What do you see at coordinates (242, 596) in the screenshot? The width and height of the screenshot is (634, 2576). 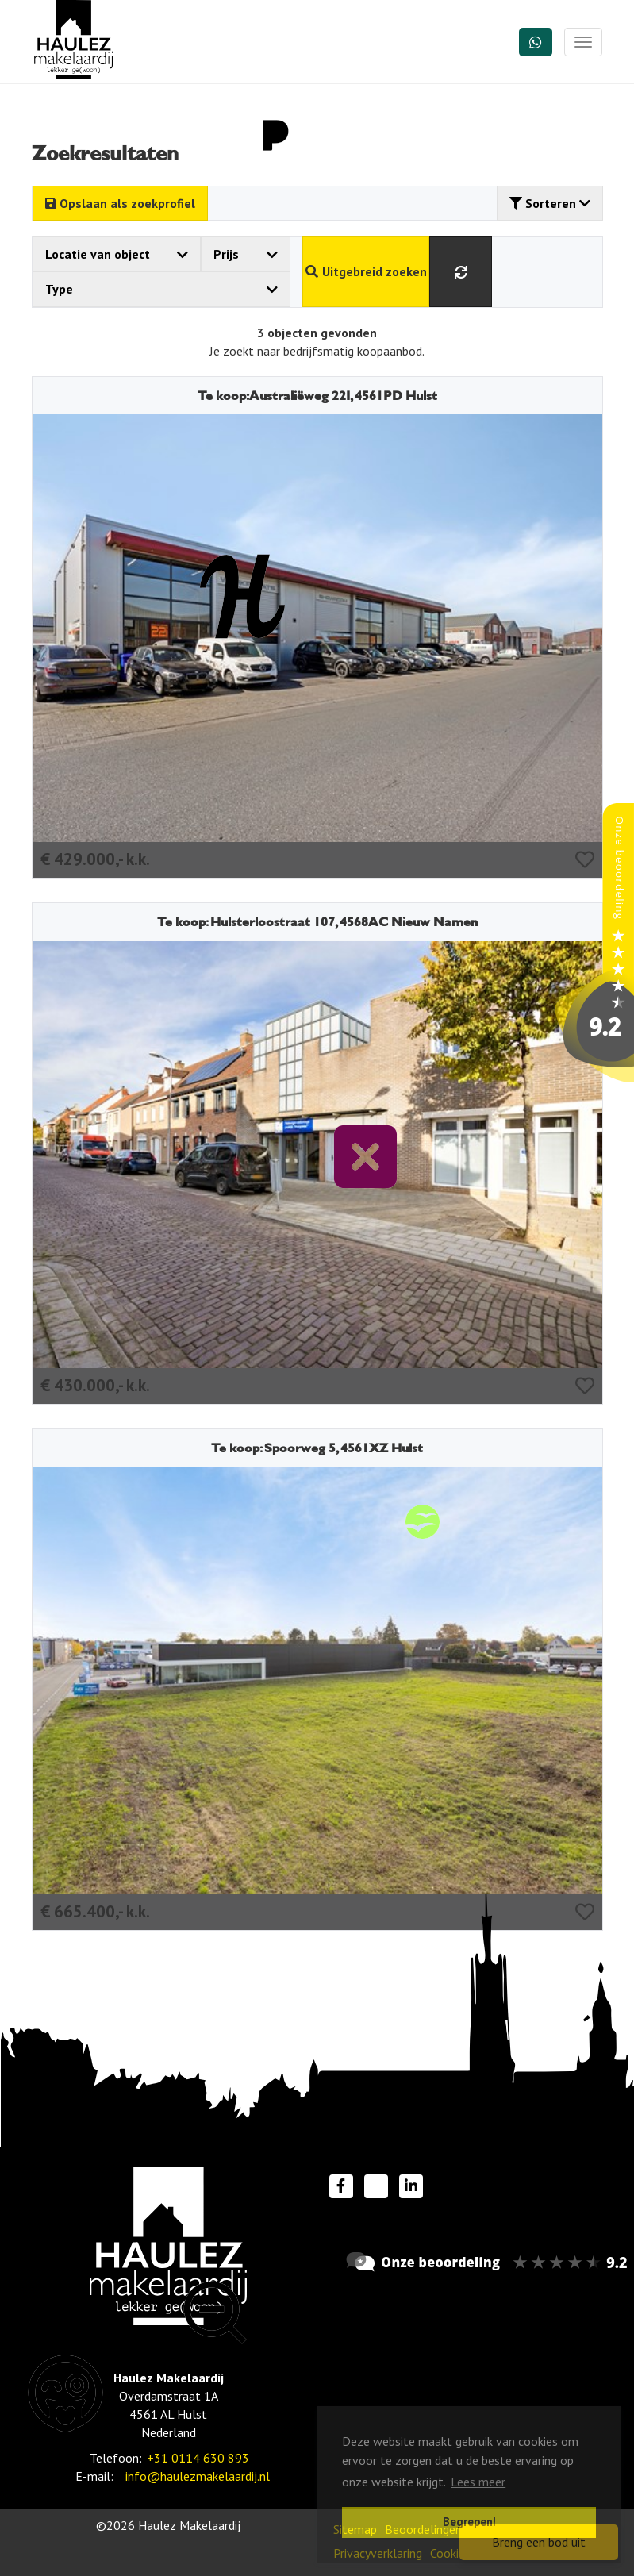 I see `visit the Humble Bundle website or store` at bounding box center [242, 596].